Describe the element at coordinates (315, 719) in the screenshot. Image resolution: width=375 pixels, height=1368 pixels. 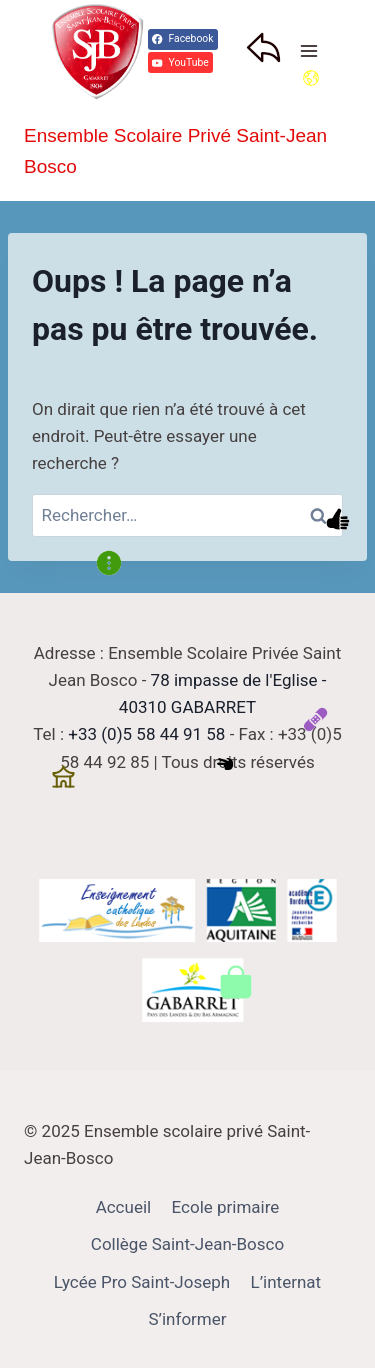
I see `access first aid or medical help` at that location.